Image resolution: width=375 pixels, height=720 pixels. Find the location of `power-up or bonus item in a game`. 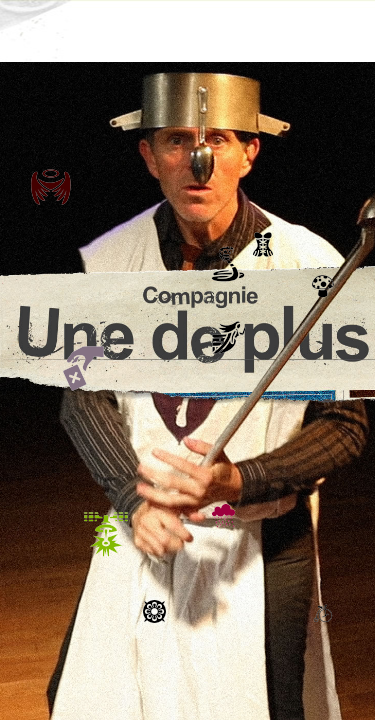

power-up or bonus item in a game is located at coordinates (323, 286).